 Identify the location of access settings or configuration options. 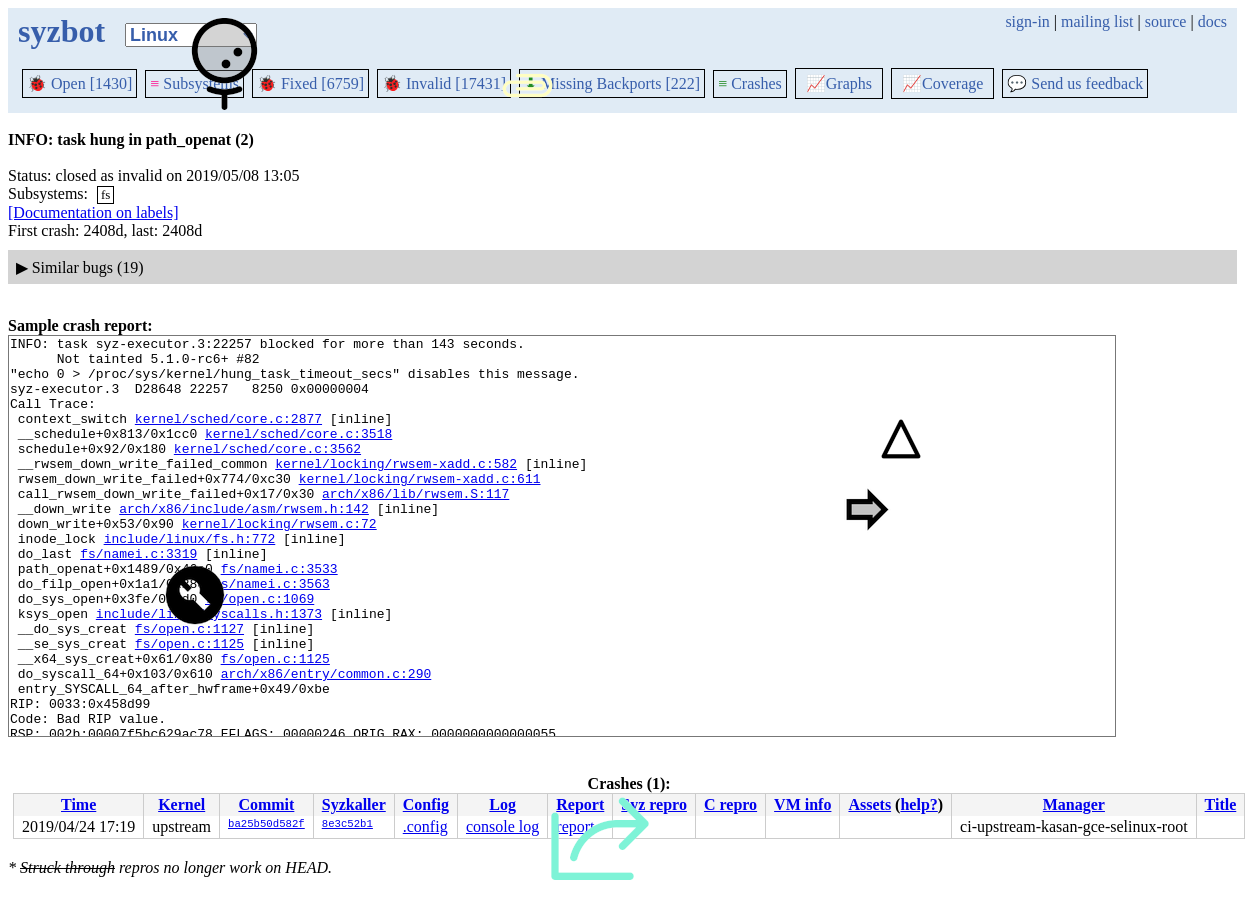
(195, 595).